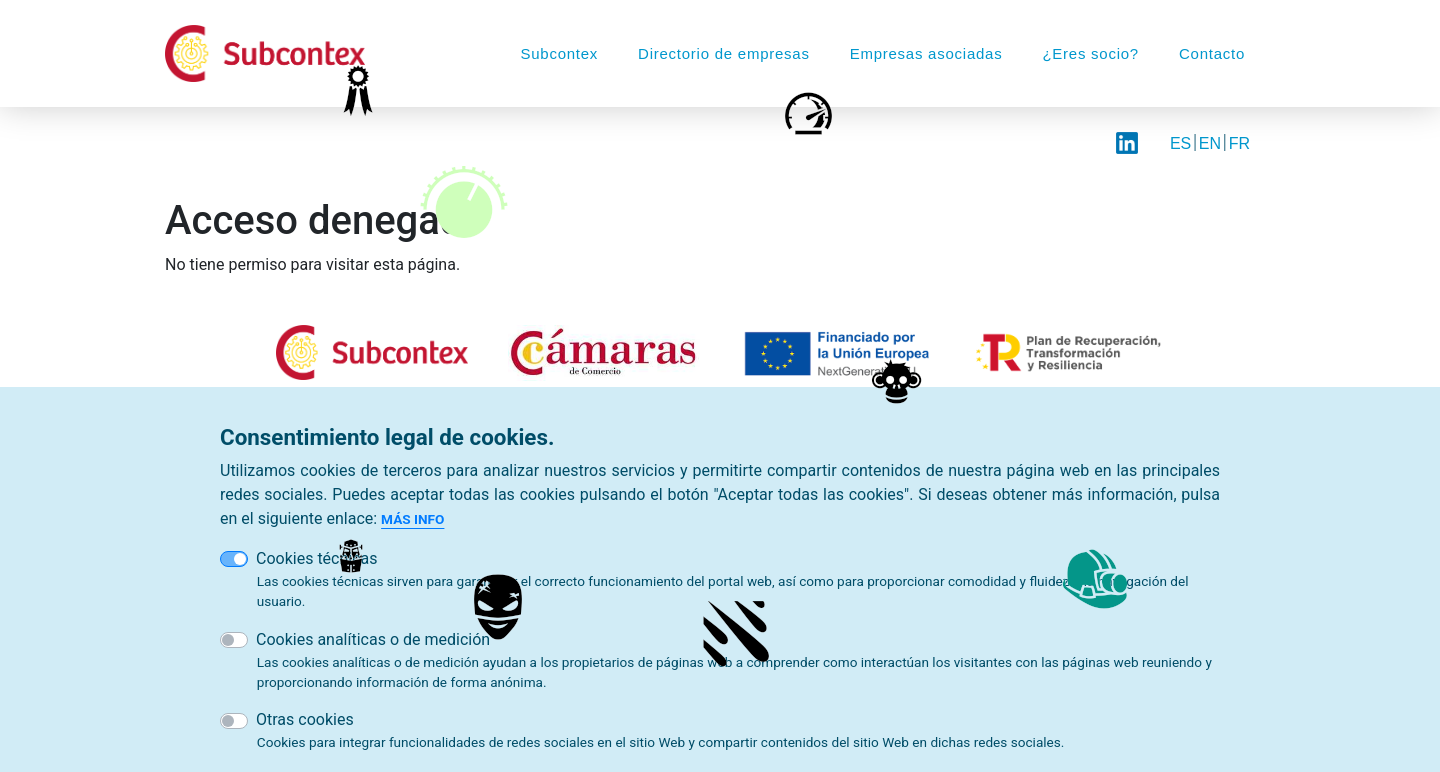  I want to click on view achievements or awards, so click(358, 90).